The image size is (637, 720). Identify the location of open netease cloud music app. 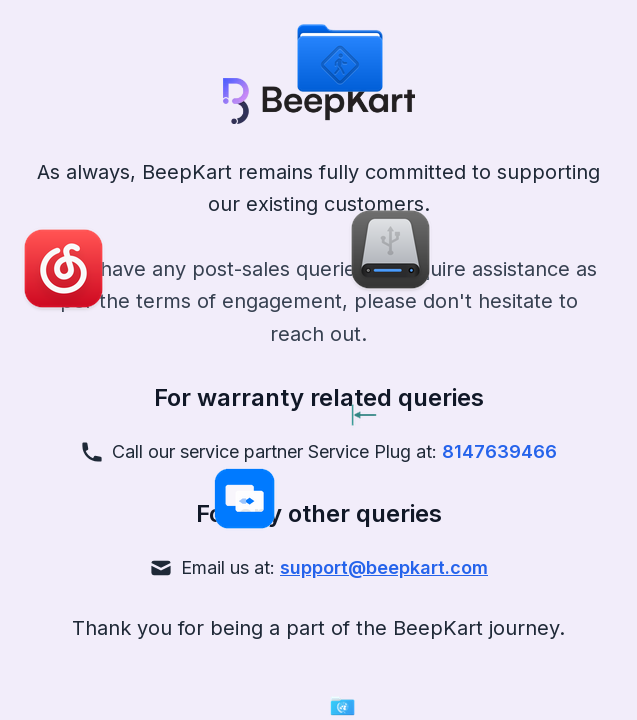
(63, 268).